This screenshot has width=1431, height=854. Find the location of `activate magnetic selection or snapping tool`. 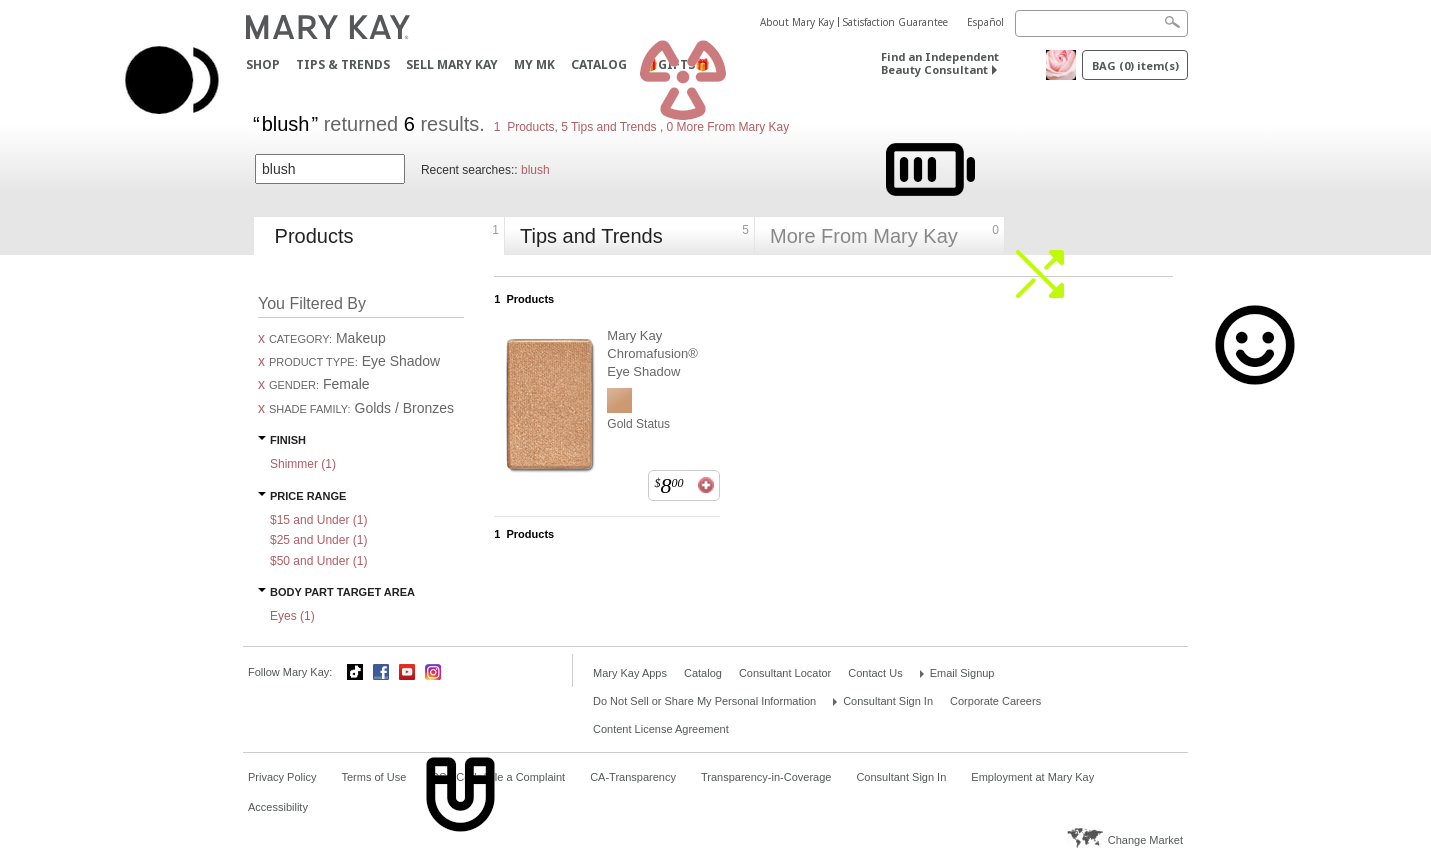

activate magnetic selection or snapping tool is located at coordinates (460, 791).